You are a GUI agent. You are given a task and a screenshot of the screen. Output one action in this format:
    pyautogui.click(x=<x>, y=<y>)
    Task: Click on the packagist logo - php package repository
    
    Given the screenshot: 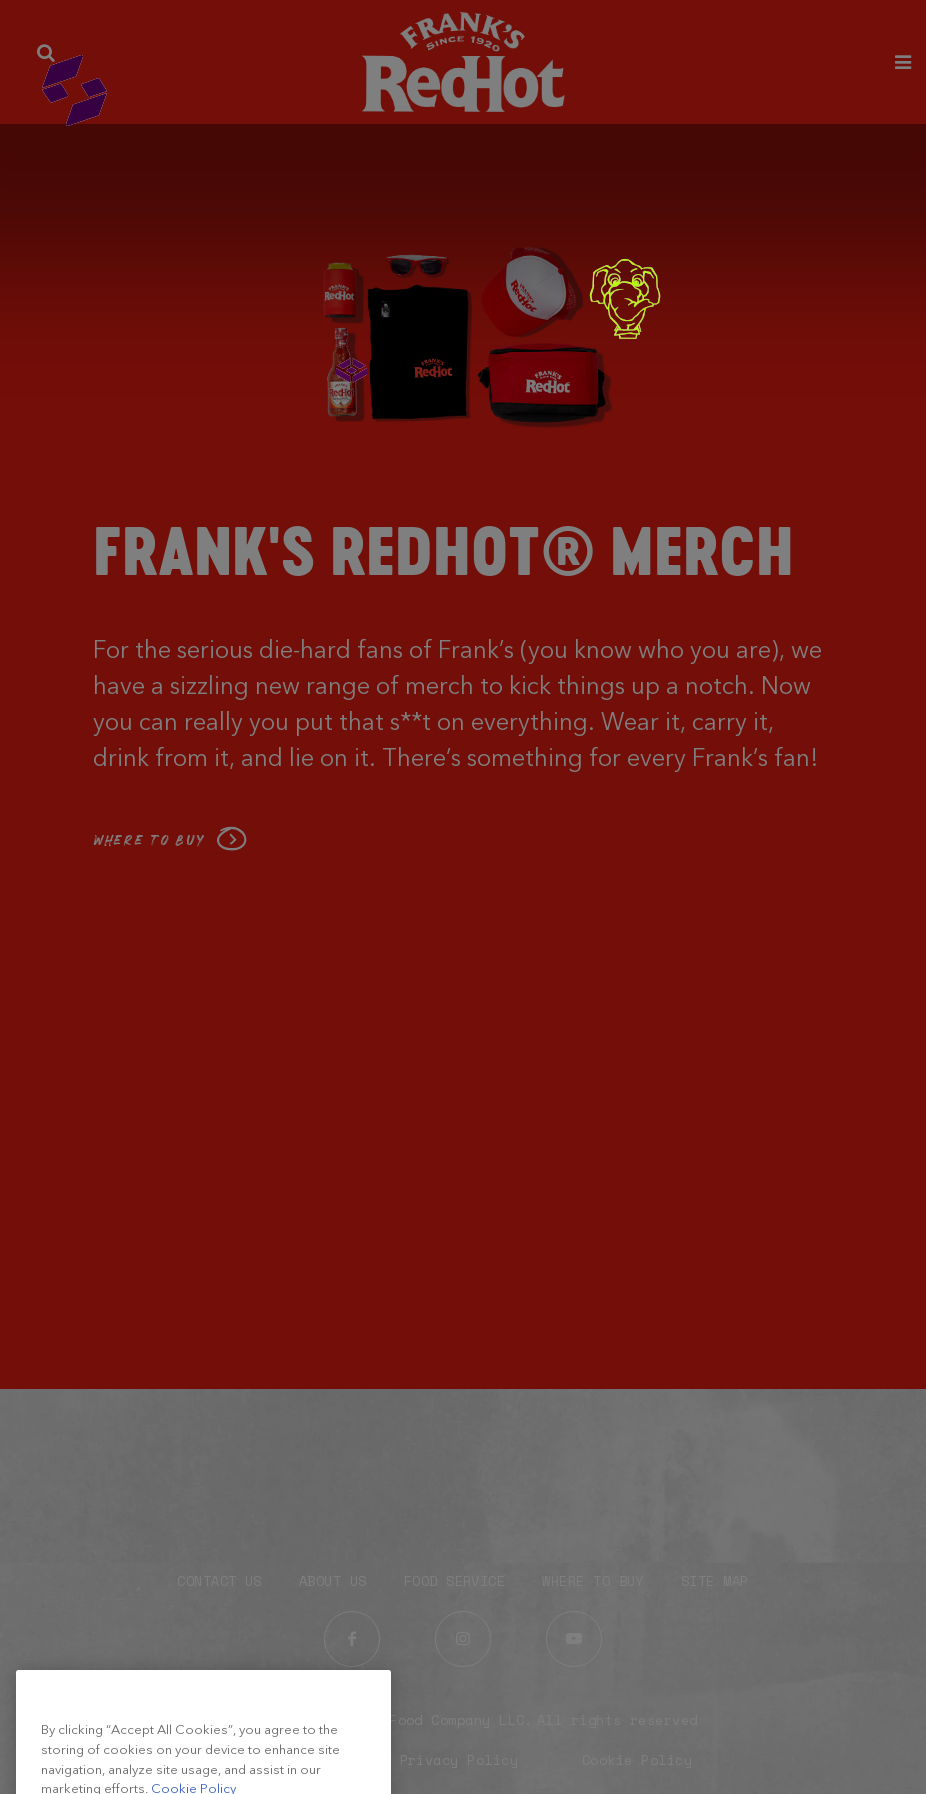 What is the action you would take?
    pyautogui.click(x=625, y=299)
    